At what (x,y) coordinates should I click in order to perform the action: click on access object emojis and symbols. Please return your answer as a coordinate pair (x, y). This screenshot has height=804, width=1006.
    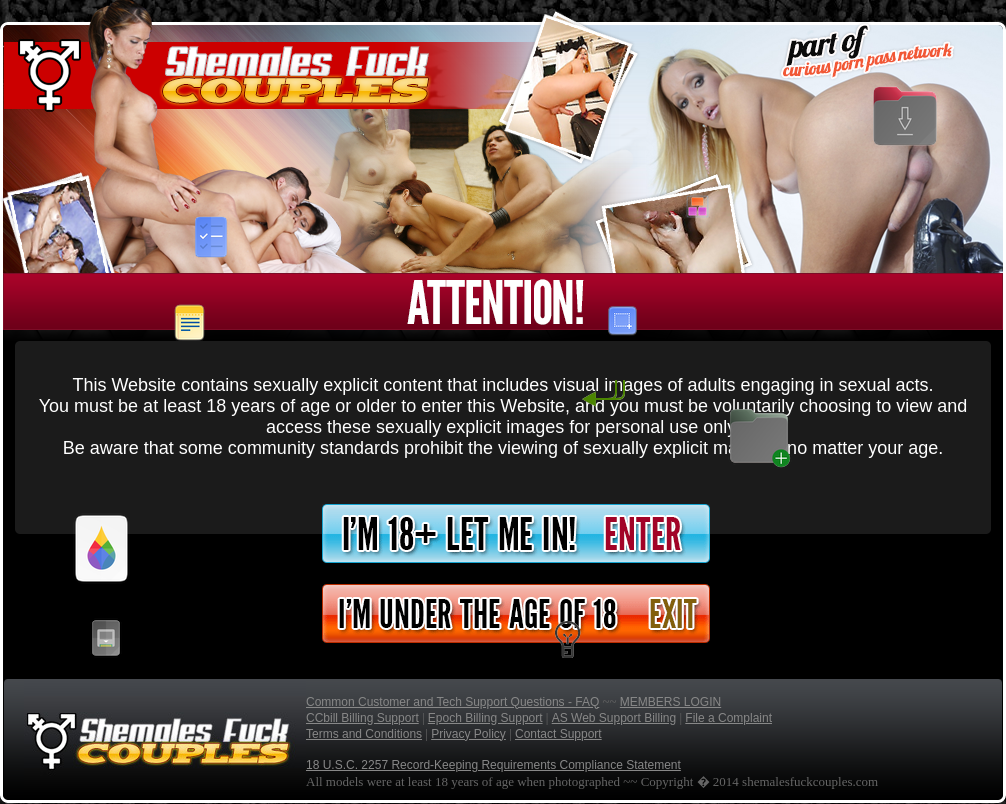
    Looking at the image, I should click on (566, 639).